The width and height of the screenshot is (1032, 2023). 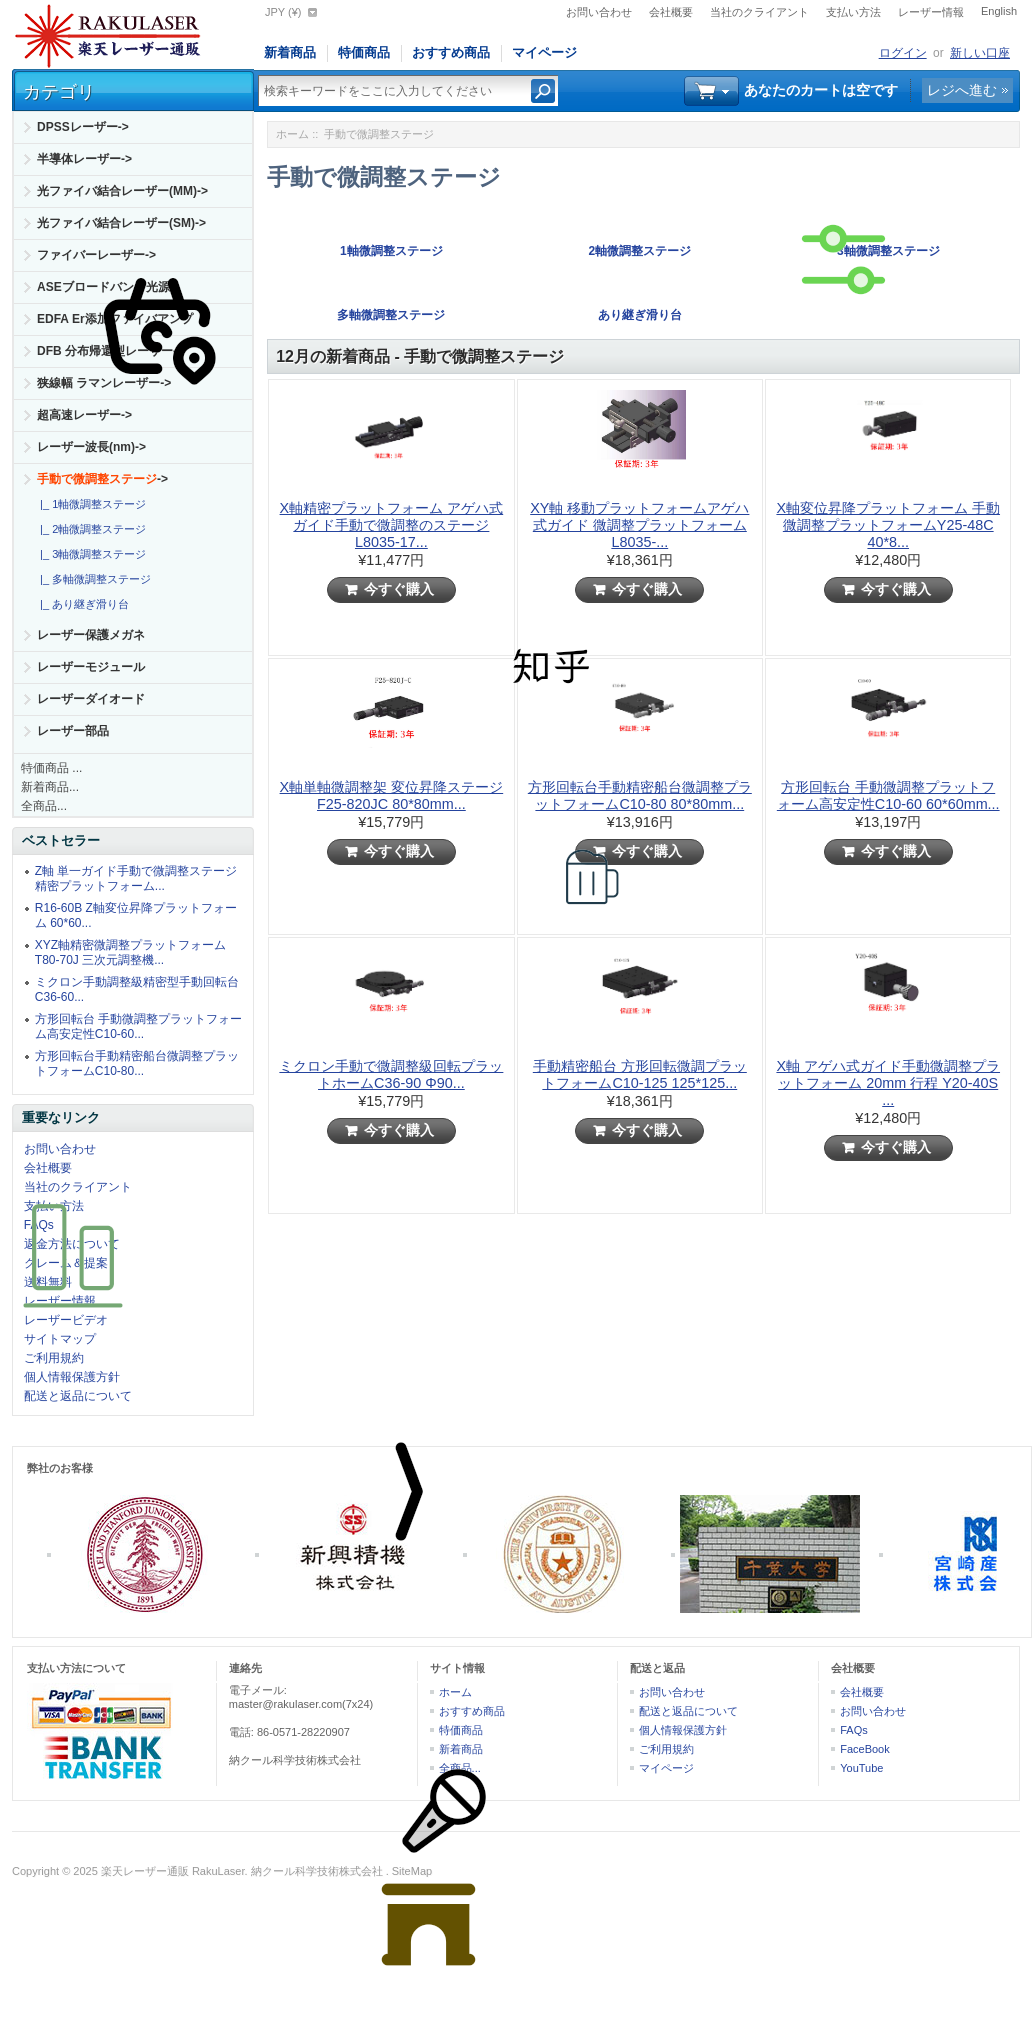 I want to click on browse nearby bars or pubs, so click(x=589, y=879).